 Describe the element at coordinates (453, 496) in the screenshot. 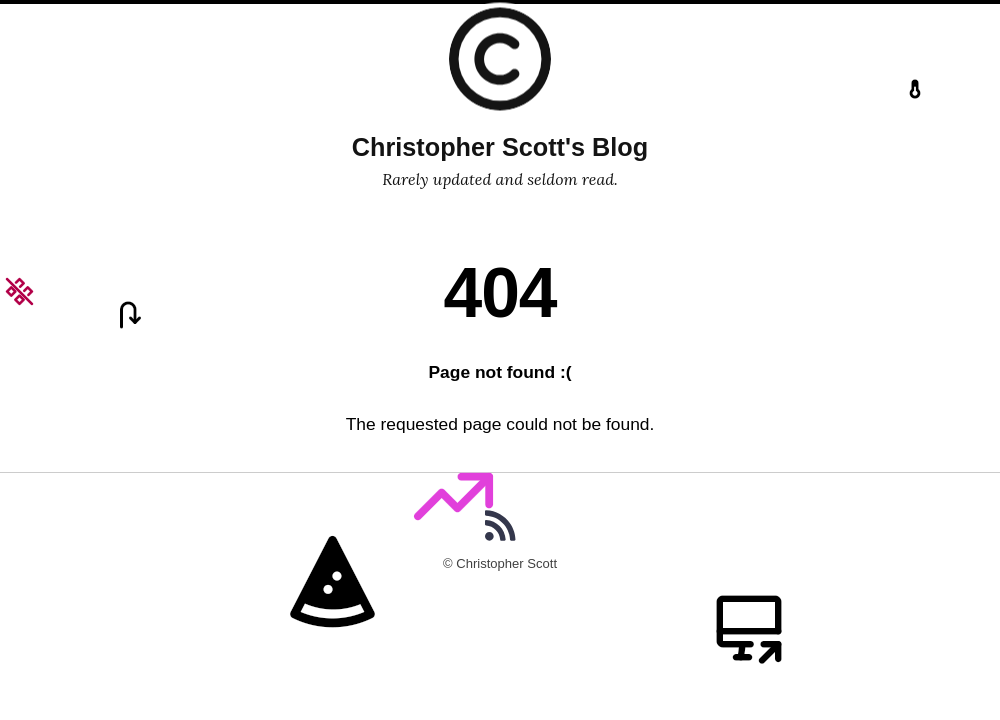

I see `view trending or popular content` at that location.